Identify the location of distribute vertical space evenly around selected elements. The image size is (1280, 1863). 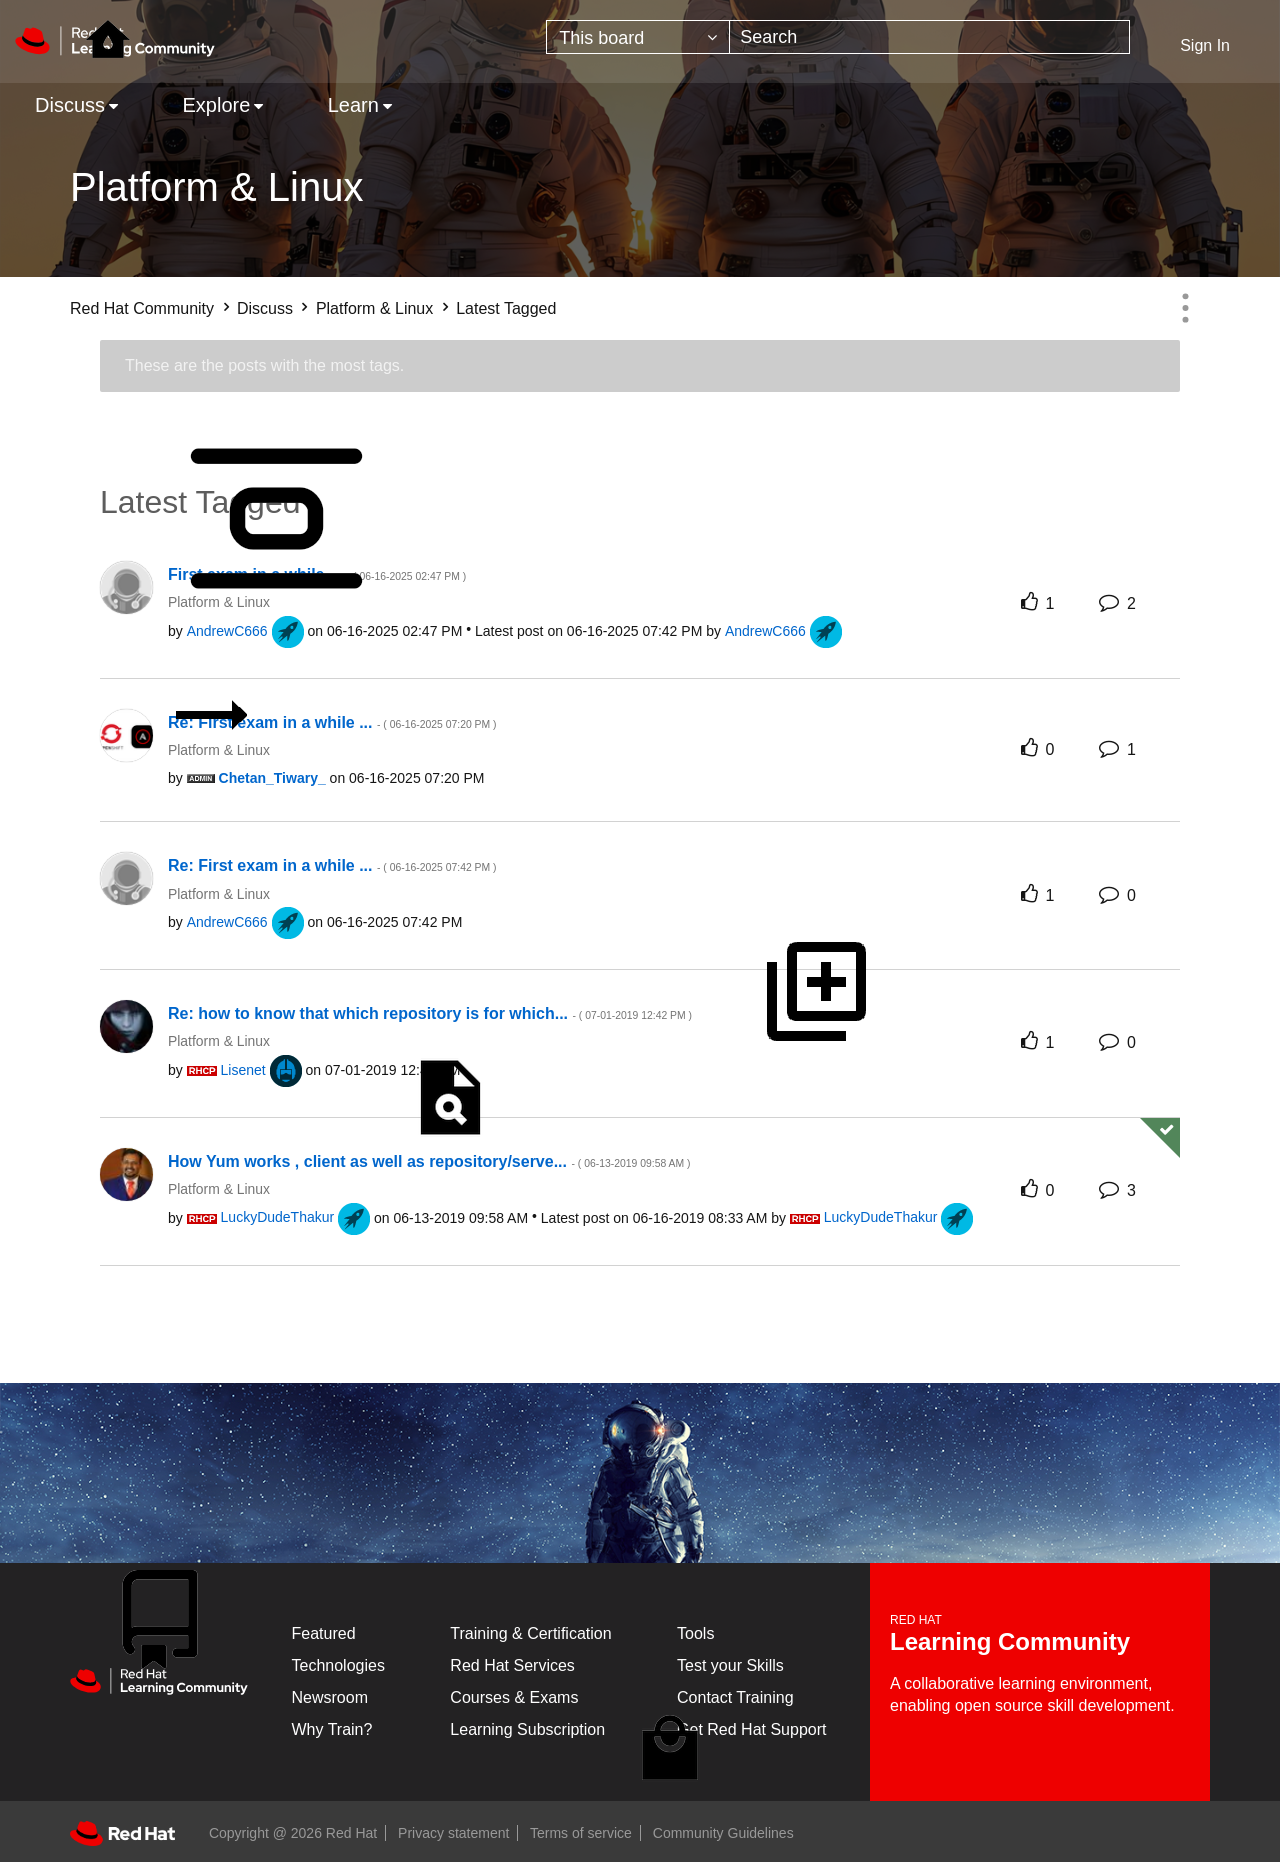
(276, 518).